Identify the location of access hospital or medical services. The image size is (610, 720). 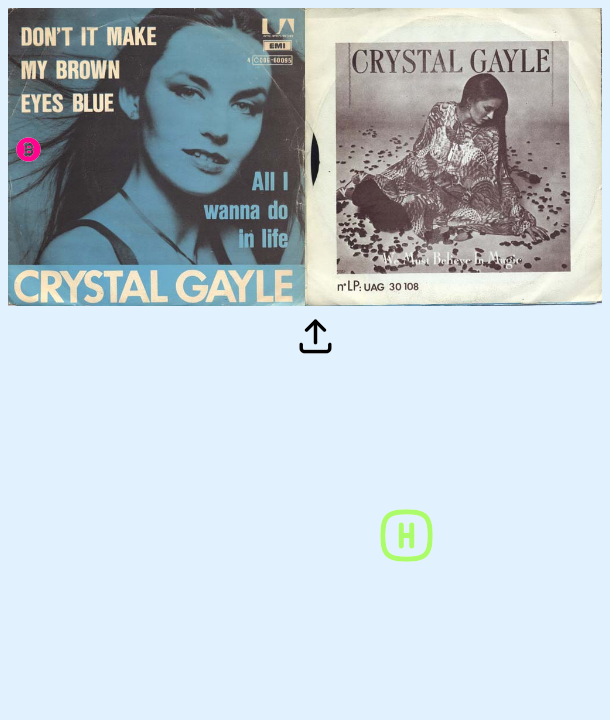
(406, 535).